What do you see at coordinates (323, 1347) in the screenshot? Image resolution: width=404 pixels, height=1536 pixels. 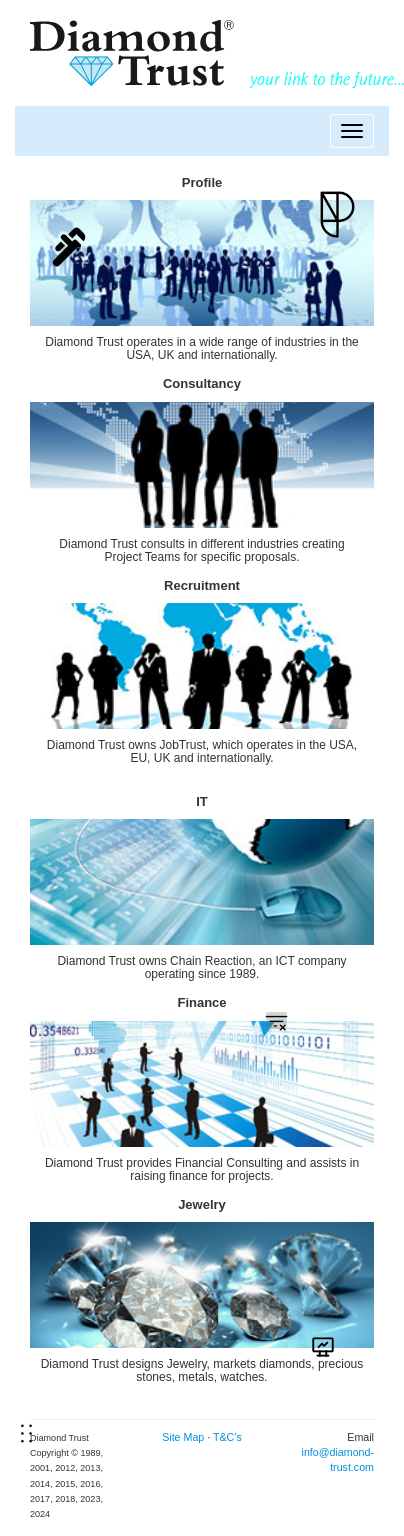 I see `view device performance analytics` at bounding box center [323, 1347].